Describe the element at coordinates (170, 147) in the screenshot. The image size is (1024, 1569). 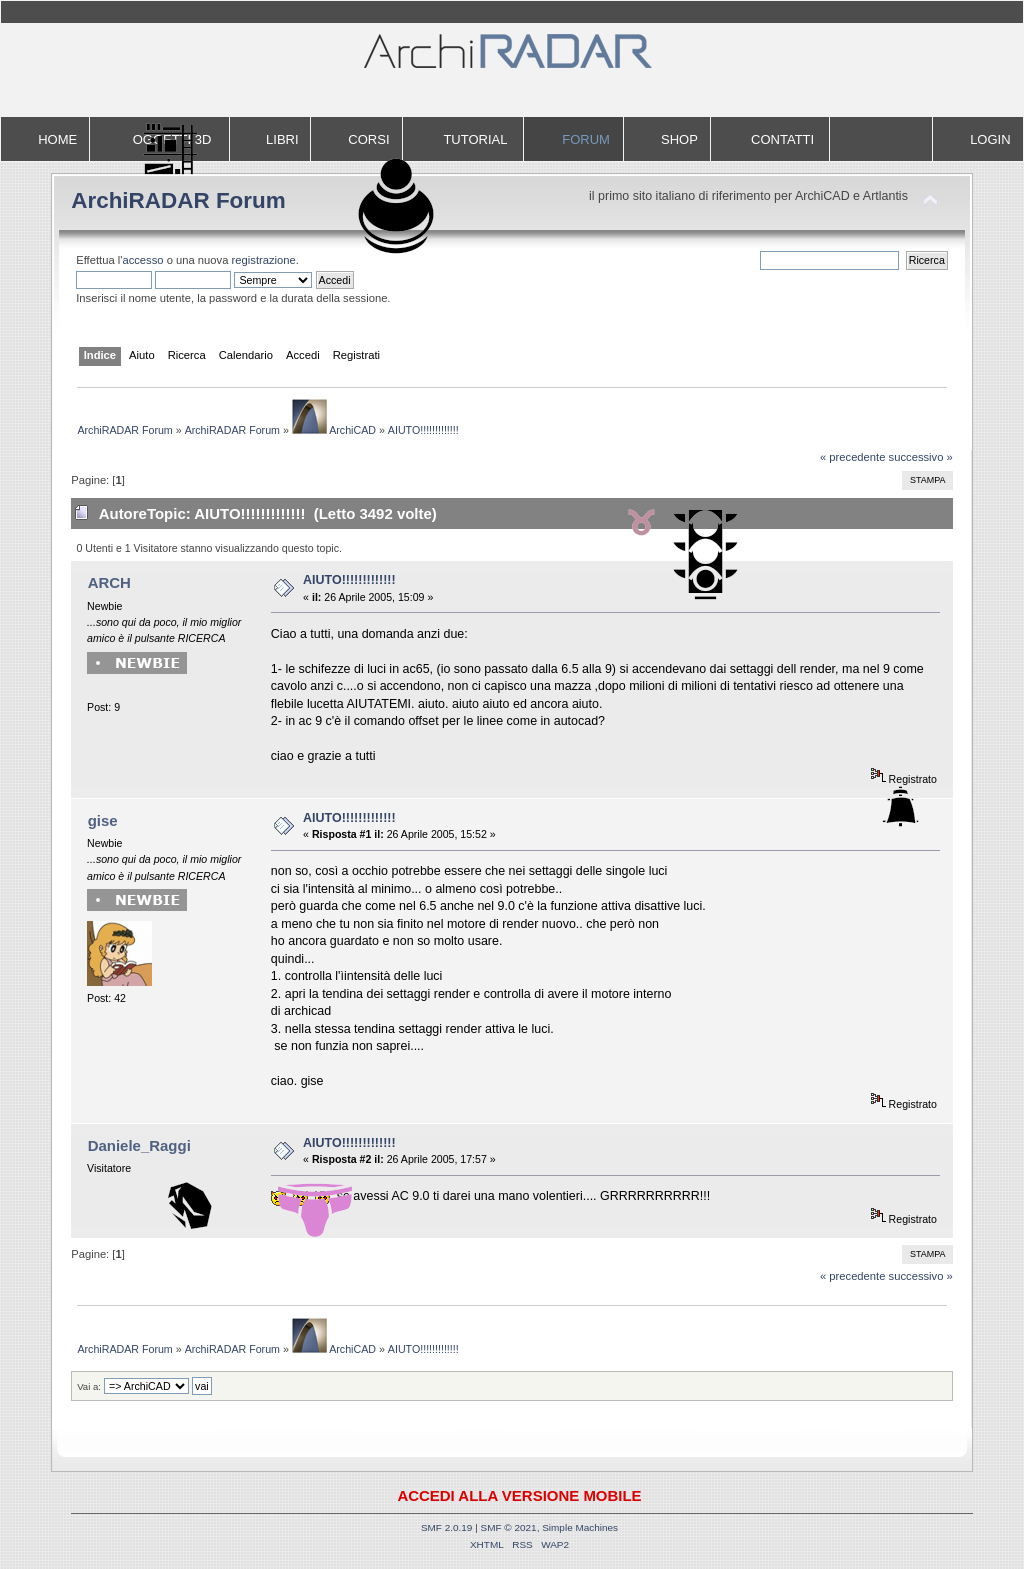
I see `access warehouse inventory management` at that location.